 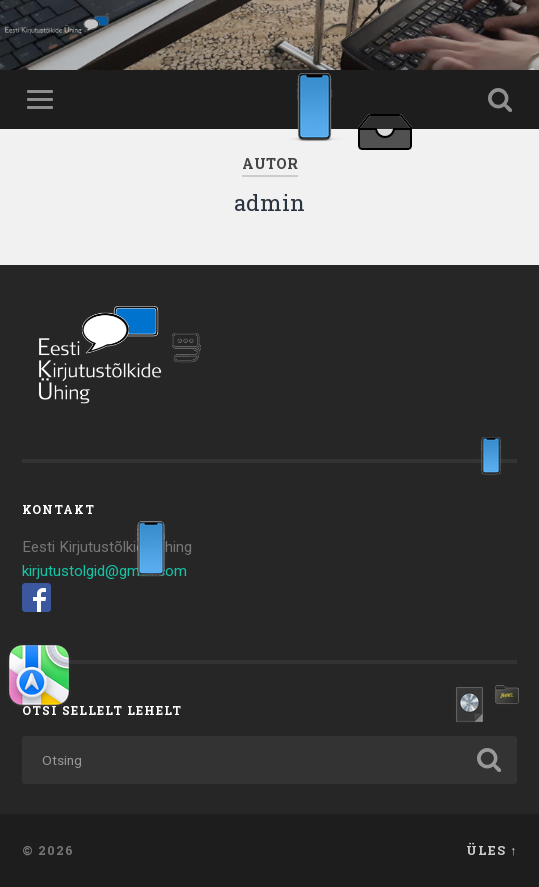 What do you see at coordinates (491, 456) in the screenshot?
I see `iPhone XR device icon` at bounding box center [491, 456].